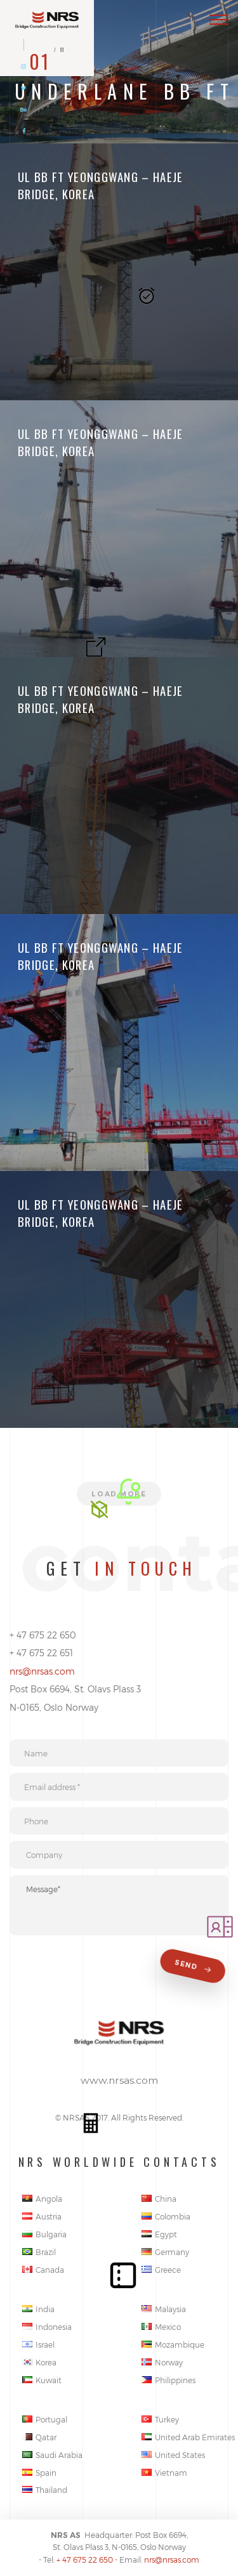  What do you see at coordinates (96, 647) in the screenshot?
I see `open link in a new window or tab` at bounding box center [96, 647].